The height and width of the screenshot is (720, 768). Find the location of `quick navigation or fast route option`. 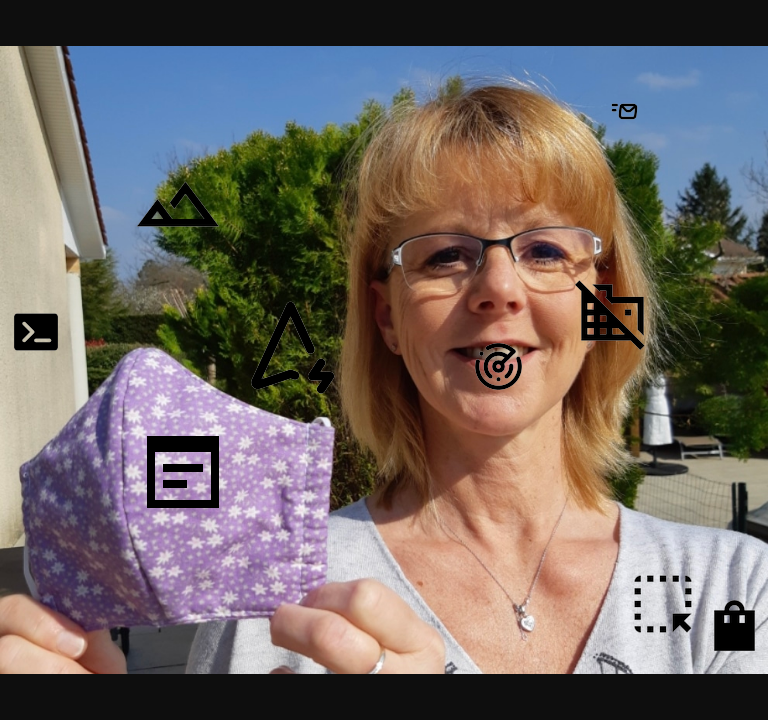

quick navigation or fast route option is located at coordinates (290, 345).